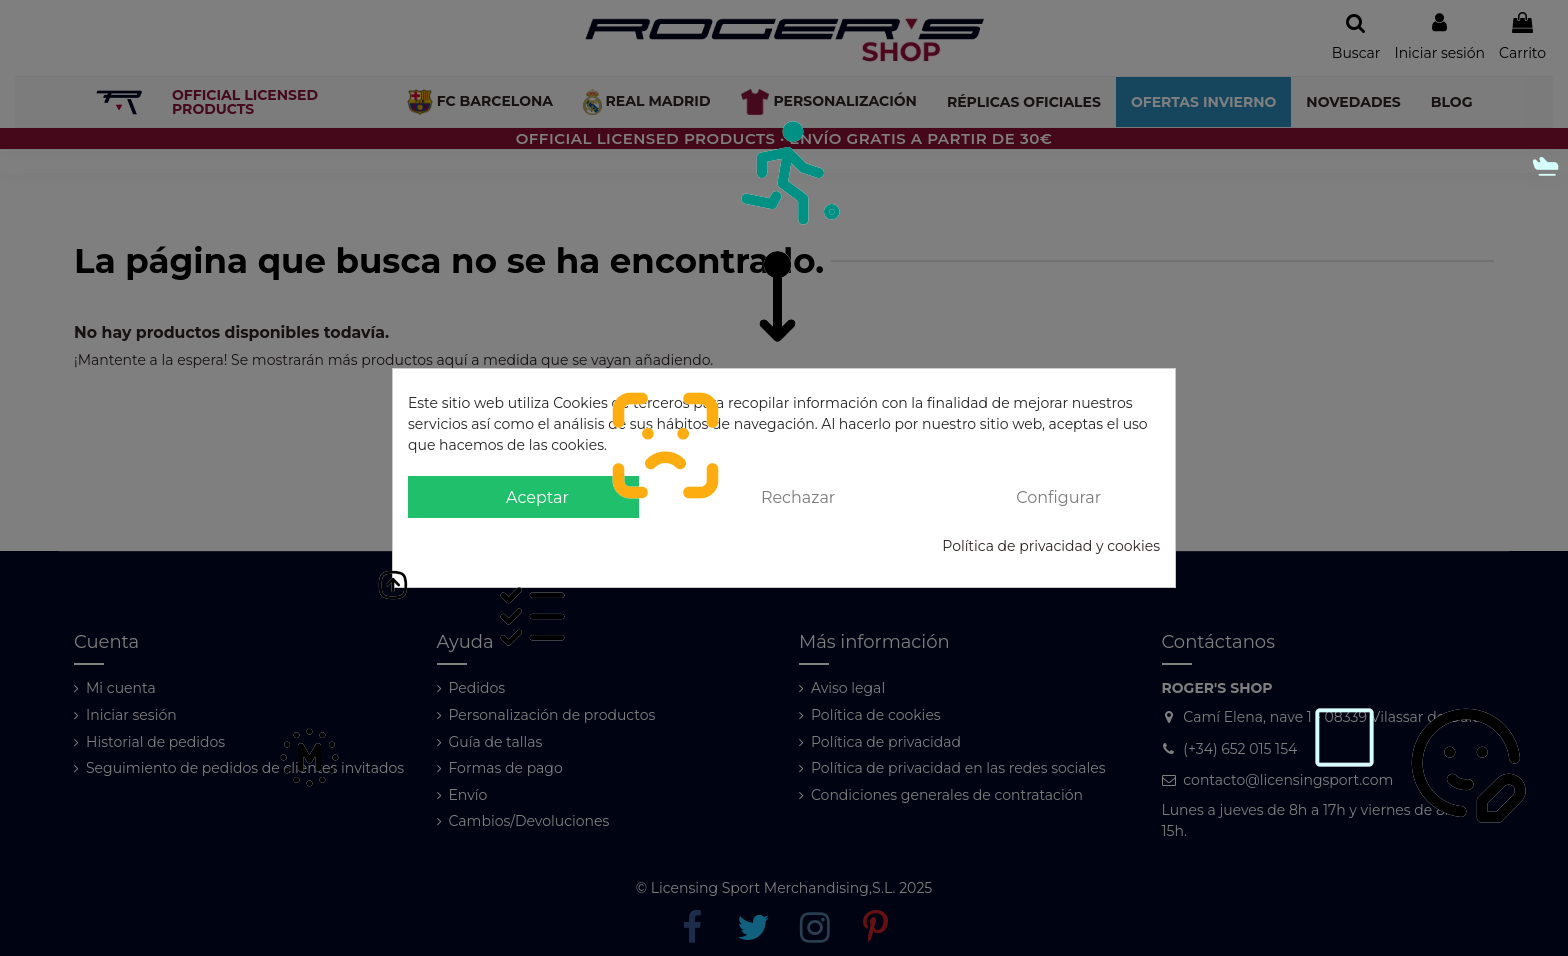 This screenshot has height=956, width=1568. Describe the element at coordinates (793, 173) in the screenshot. I see `access football or soccer games` at that location.